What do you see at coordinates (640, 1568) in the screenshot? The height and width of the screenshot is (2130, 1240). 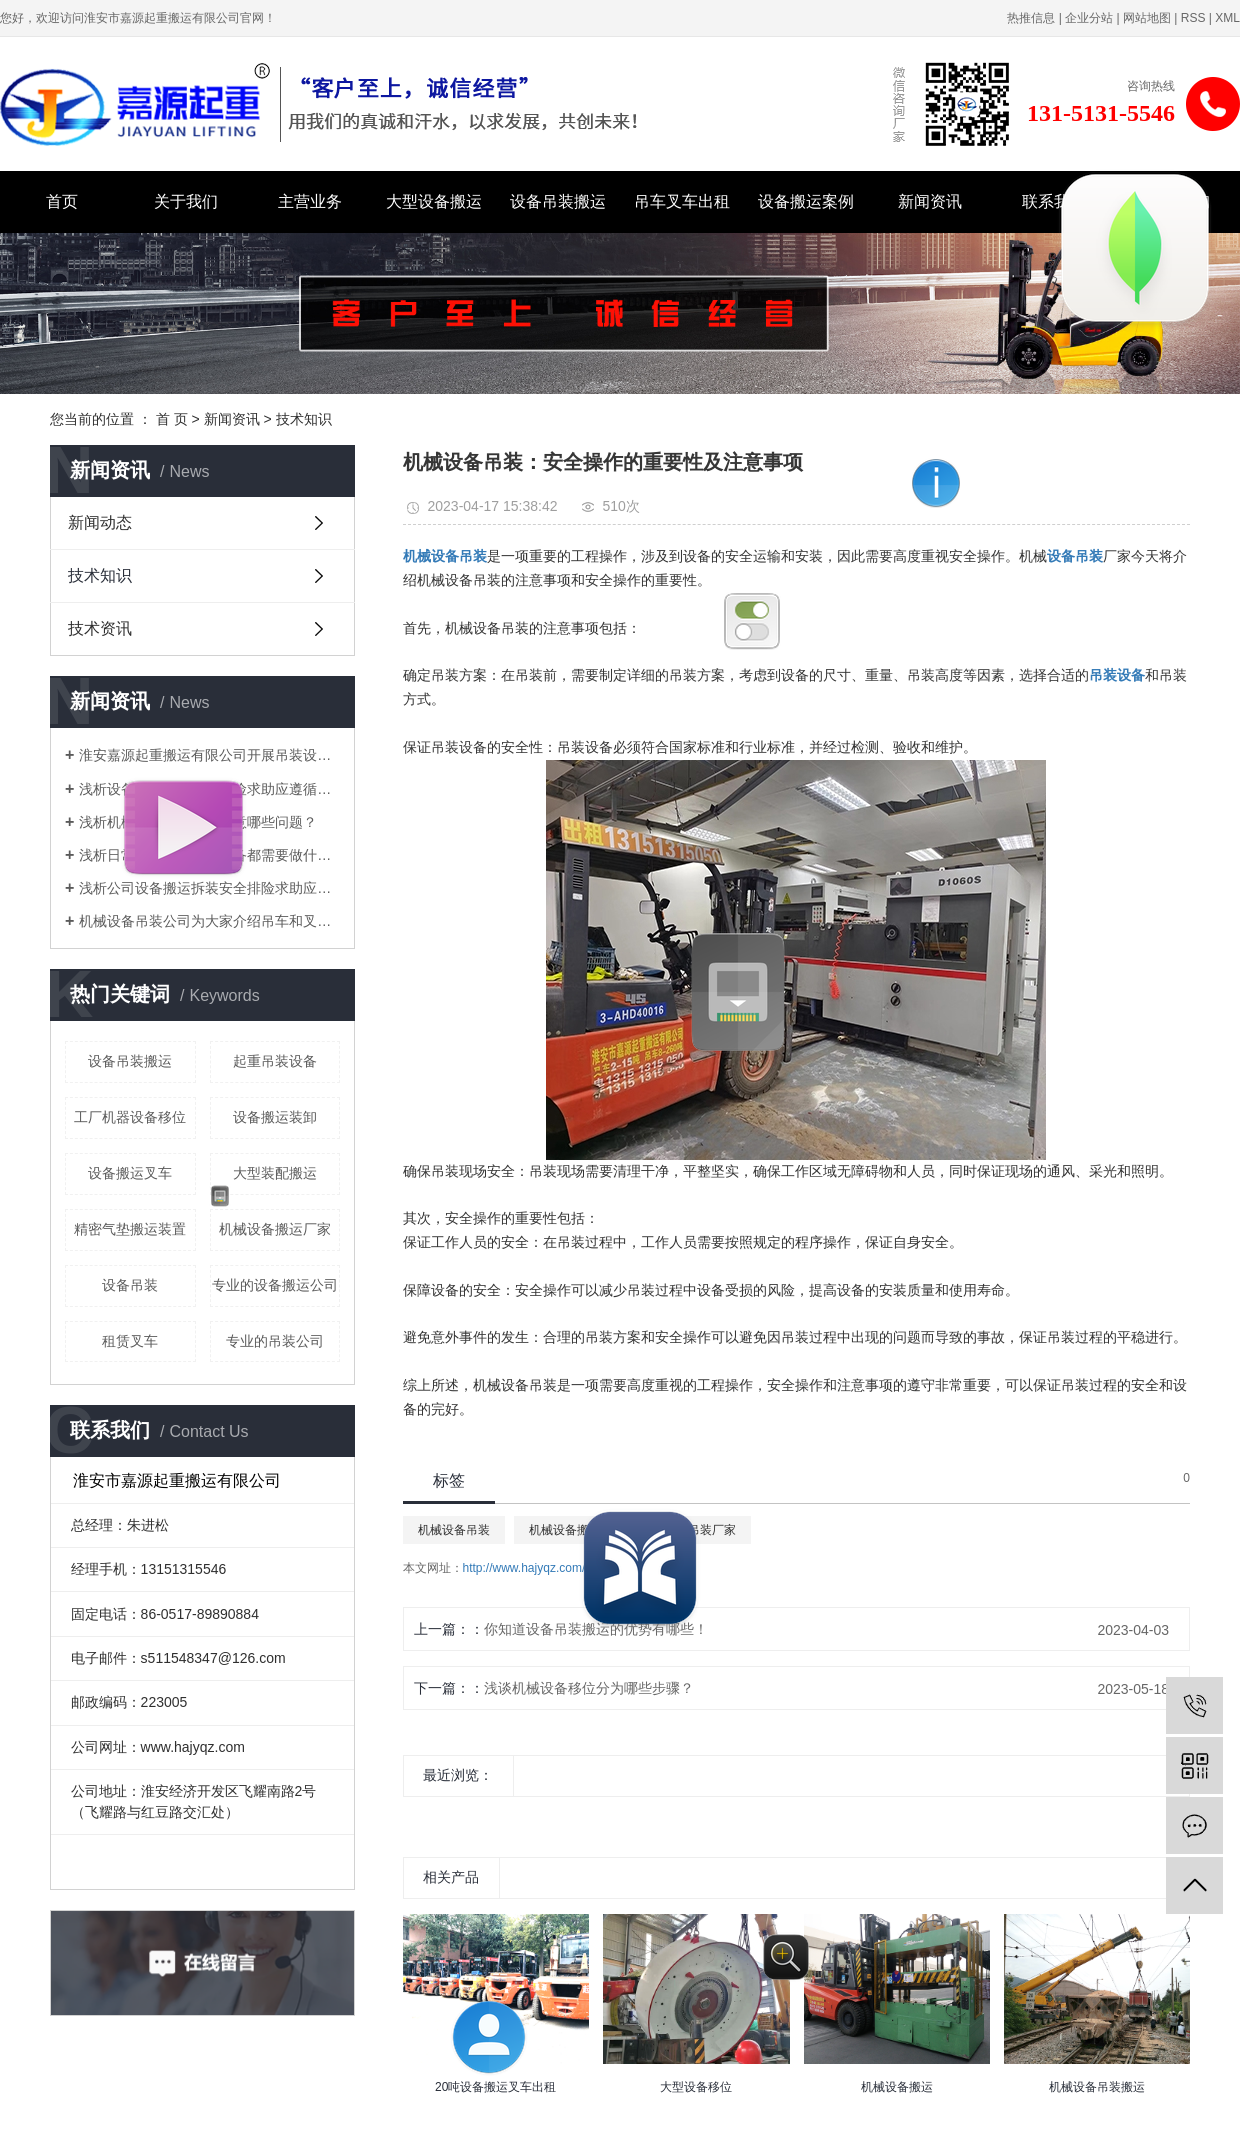 I see `open JabRef reference manager` at bounding box center [640, 1568].